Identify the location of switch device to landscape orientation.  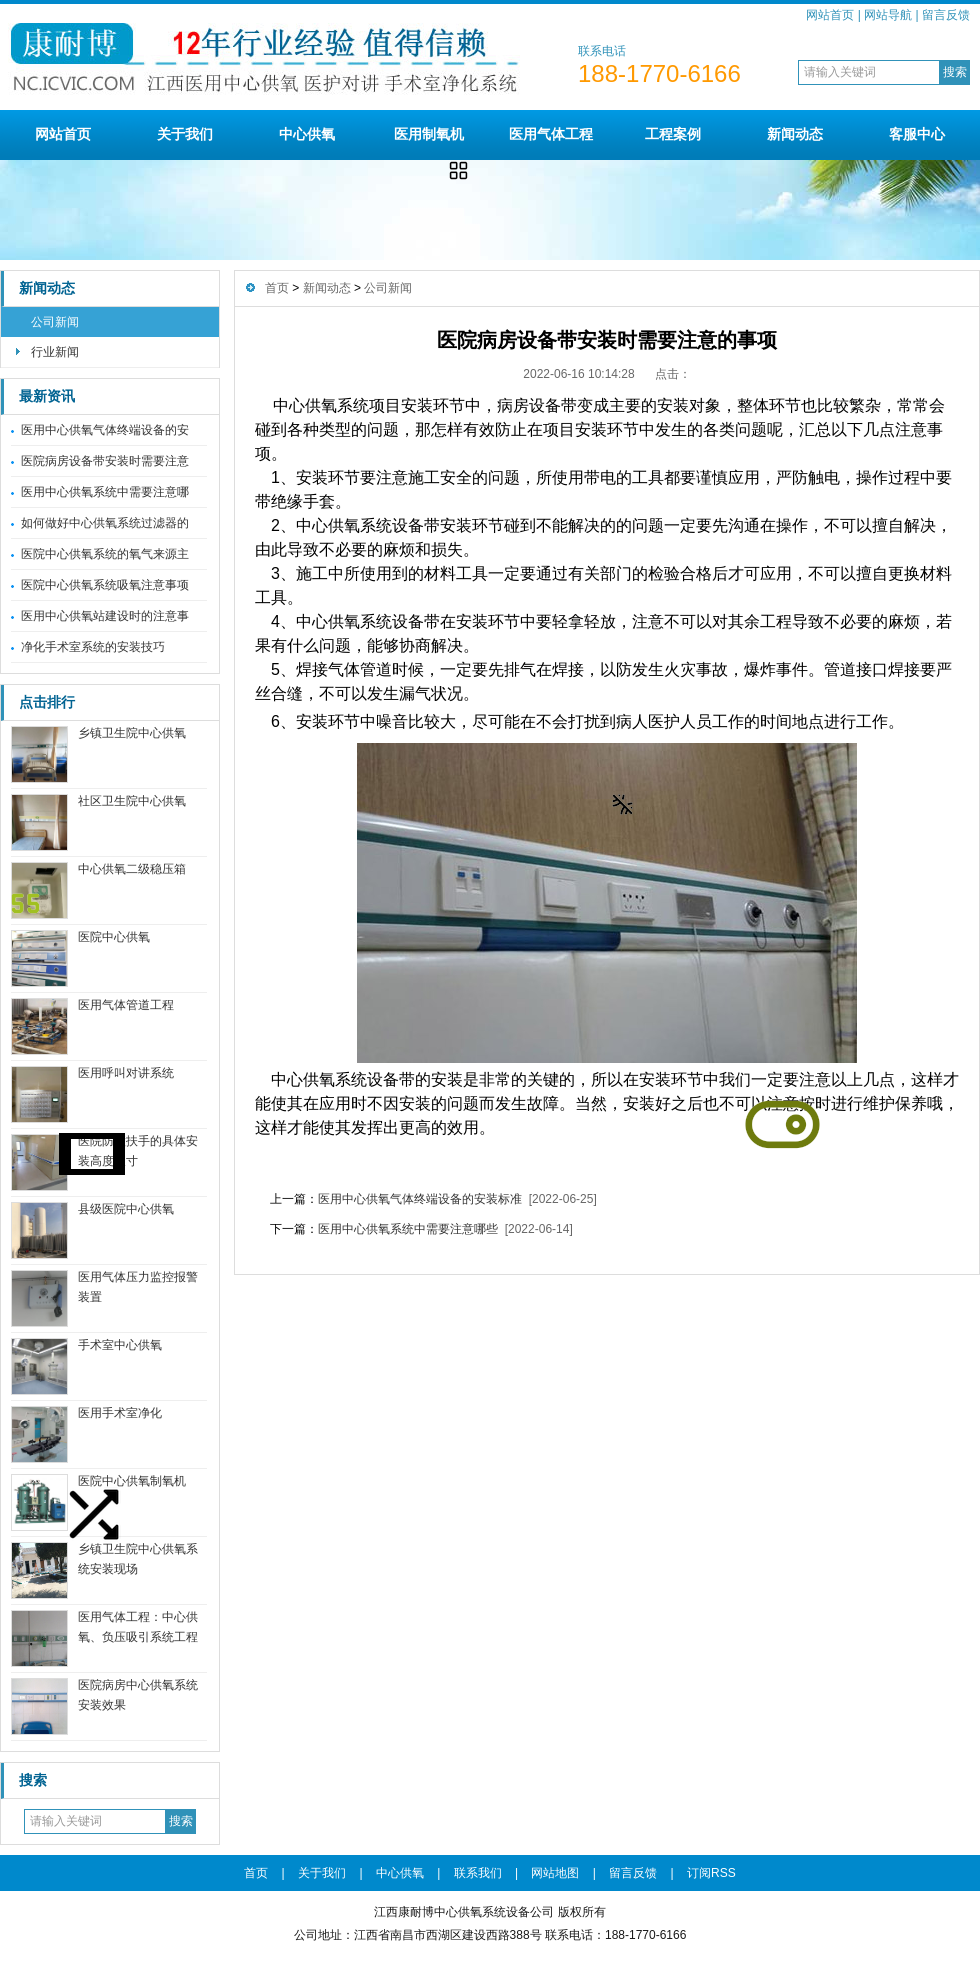
(92, 1154).